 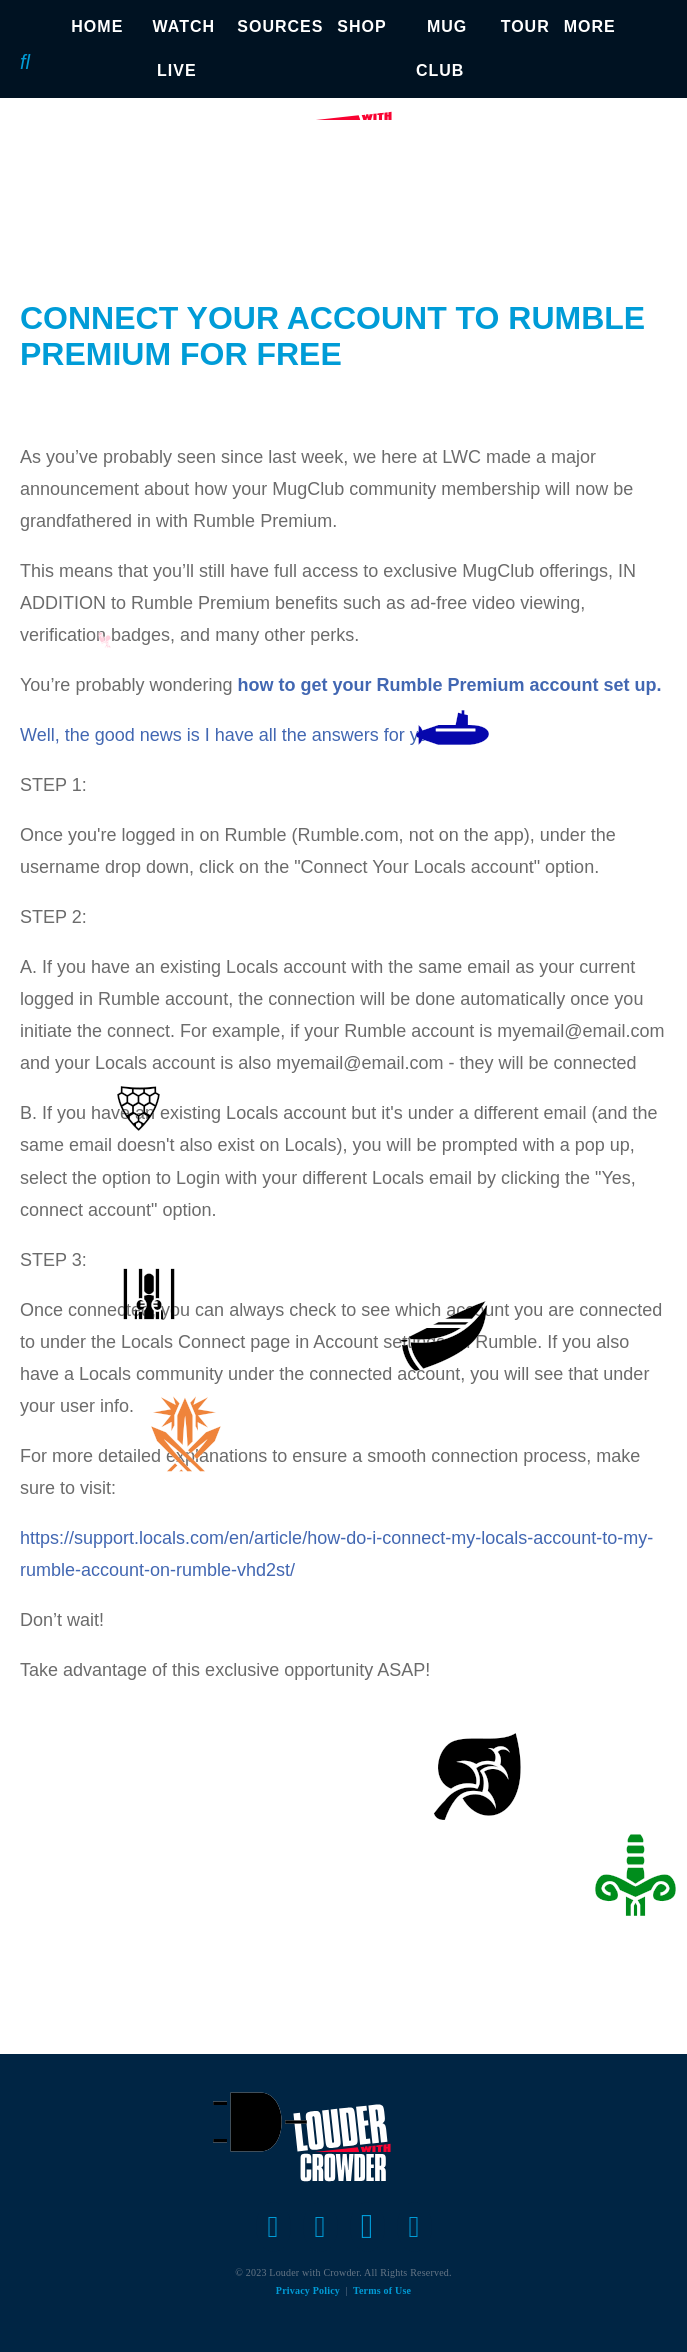 What do you see at coordinates (477, 1776) in the screenshot?
I see `nature or plant category in a game inventory` at bounding box center [477, 1776].